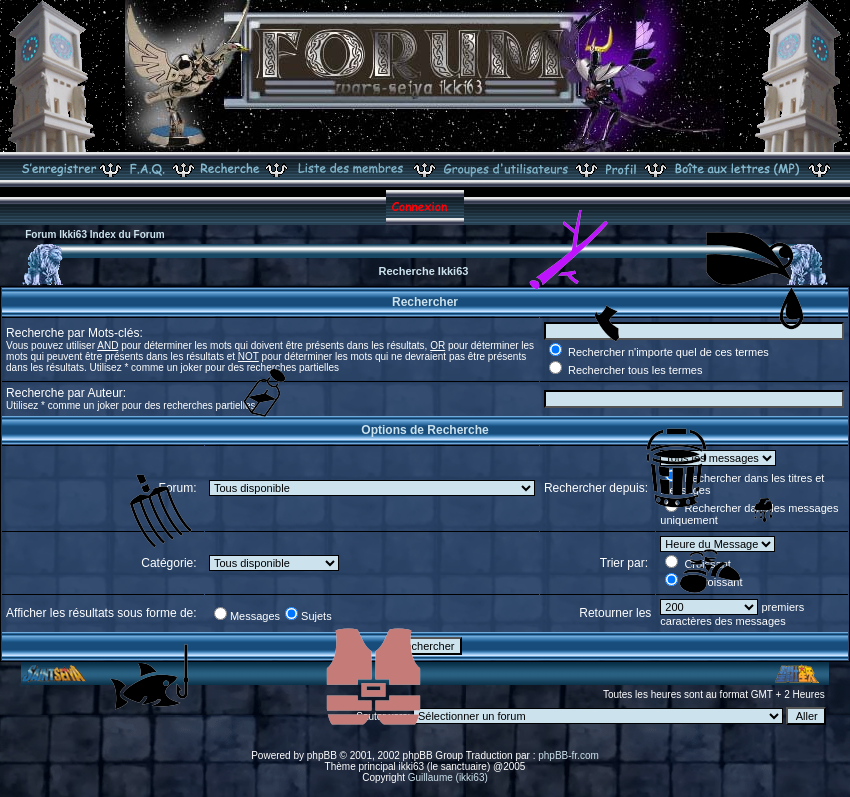 The height and width of the screenshot is (797, 850). I want to click on indicates moisture or humidity level, so click(755, 281).